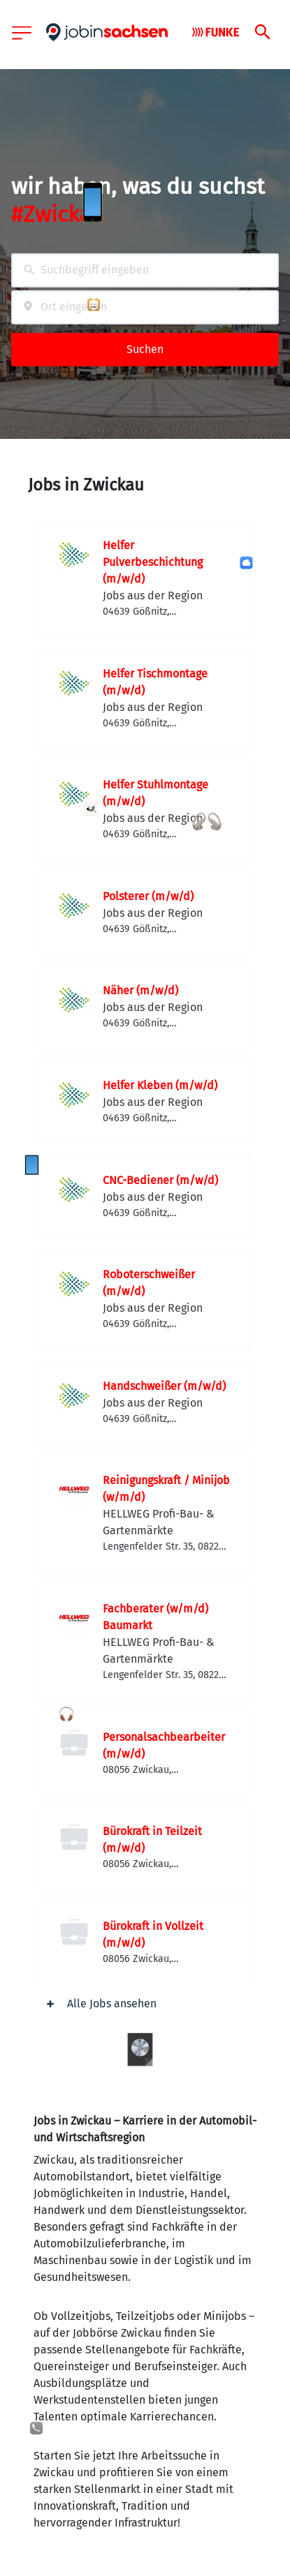 The height and width of the screenshot is (2576, 290). Describe the element at coordinates (91, 808) in the screenshot. I see `open a GIMP image file` at that location.